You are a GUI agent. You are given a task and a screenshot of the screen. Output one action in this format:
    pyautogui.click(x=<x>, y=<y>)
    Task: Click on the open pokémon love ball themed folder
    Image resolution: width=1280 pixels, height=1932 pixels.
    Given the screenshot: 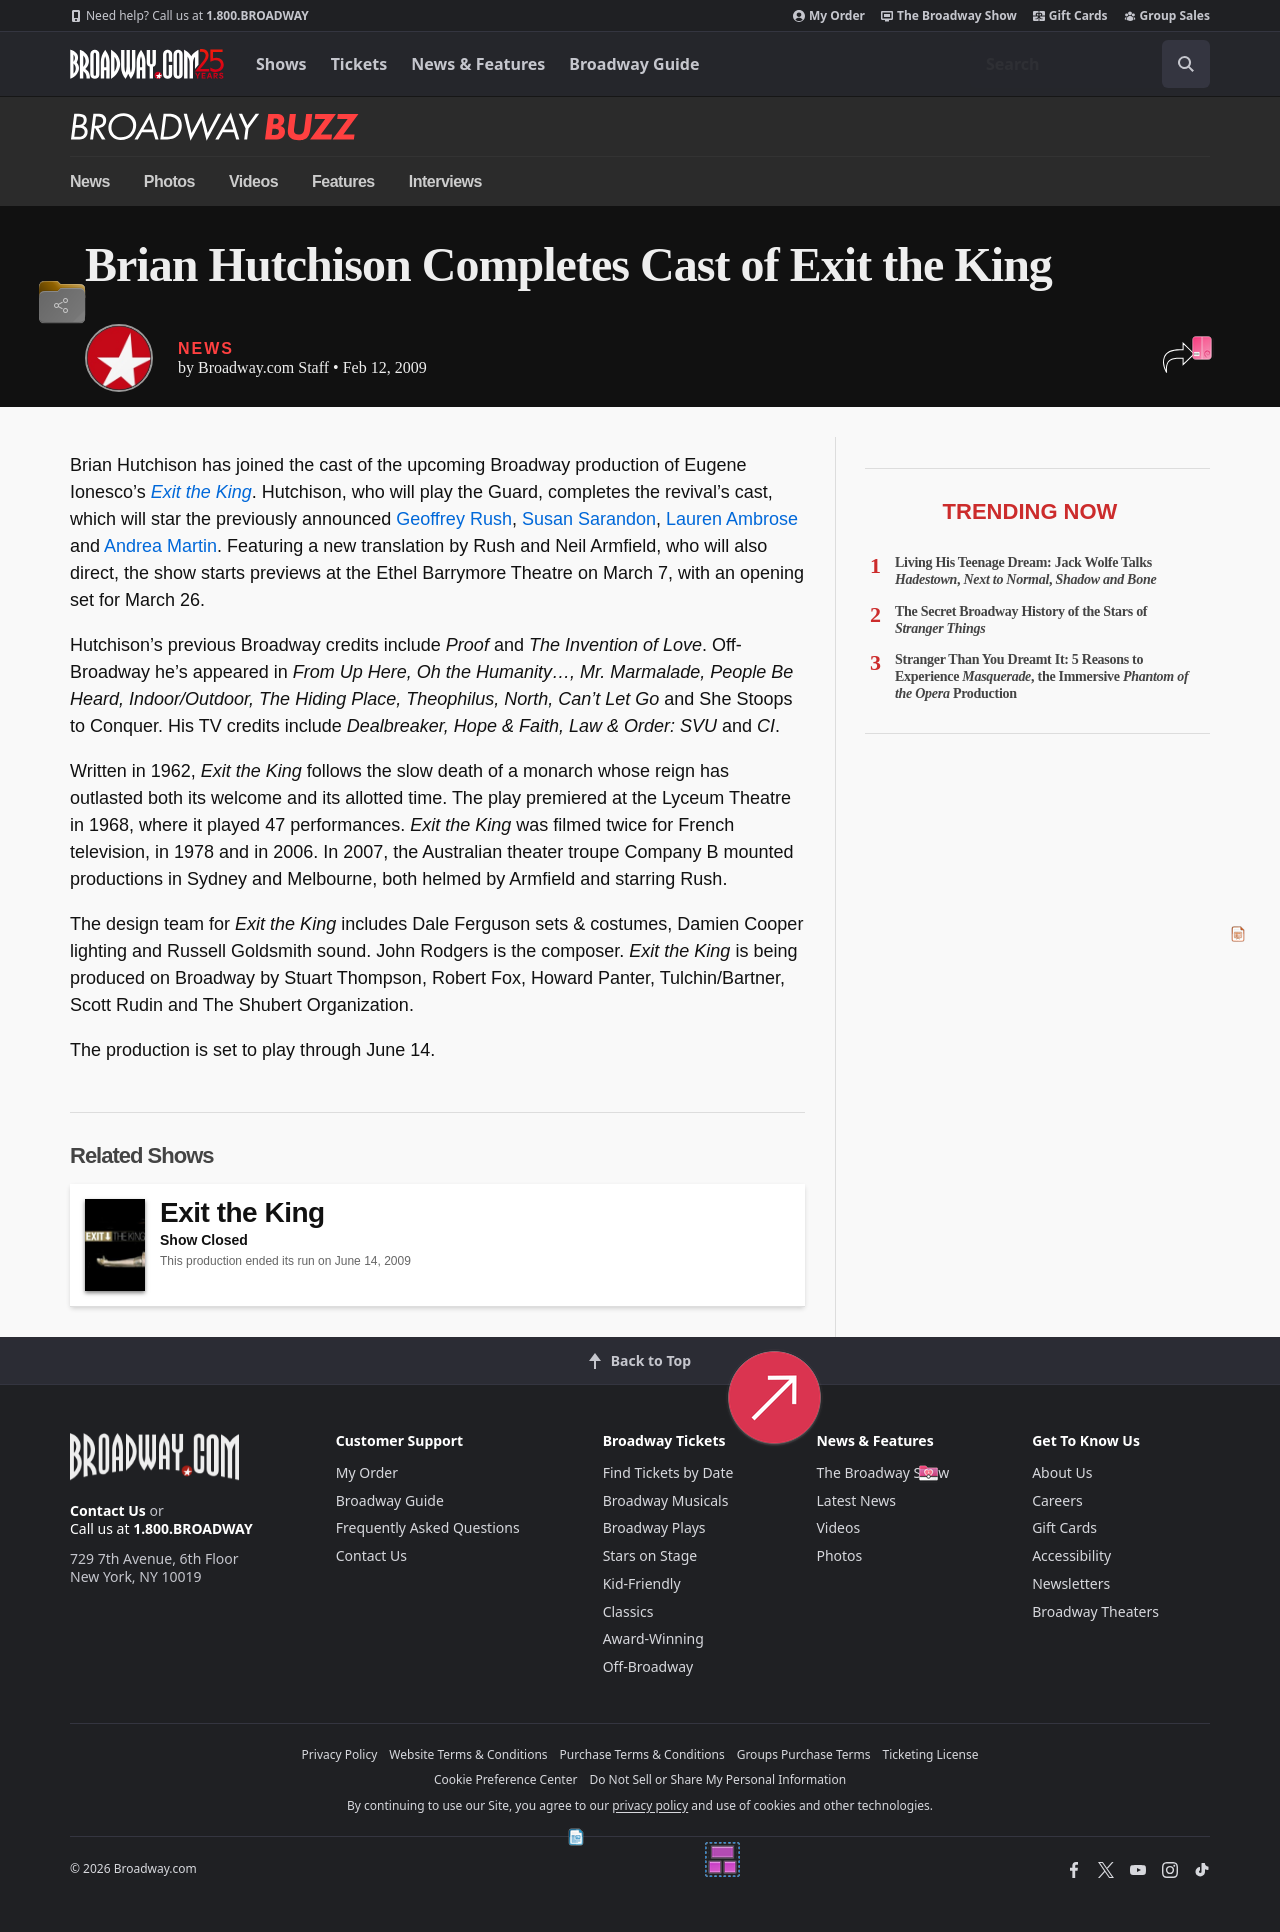 What is the action you would take?
    pyautogui.click(x=928, y=1473)
    